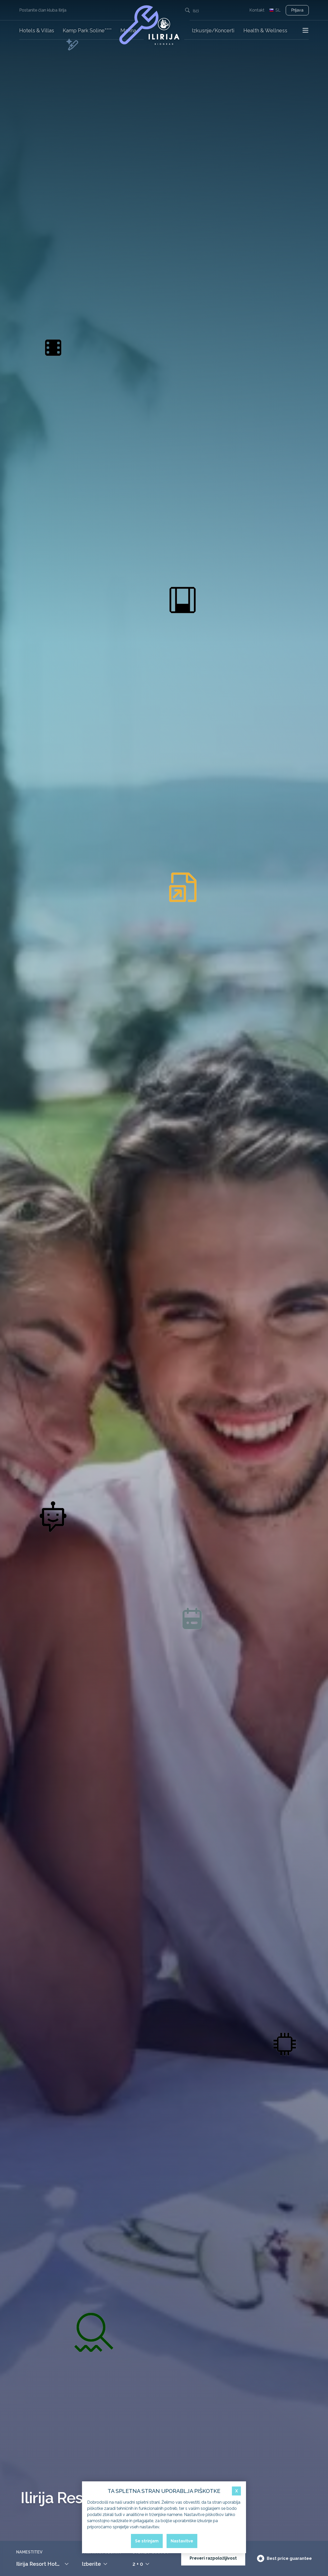  Describe the element at coordinates (192, 1618) in the screenshot. I see `view calendar or scheduled events` at that location.